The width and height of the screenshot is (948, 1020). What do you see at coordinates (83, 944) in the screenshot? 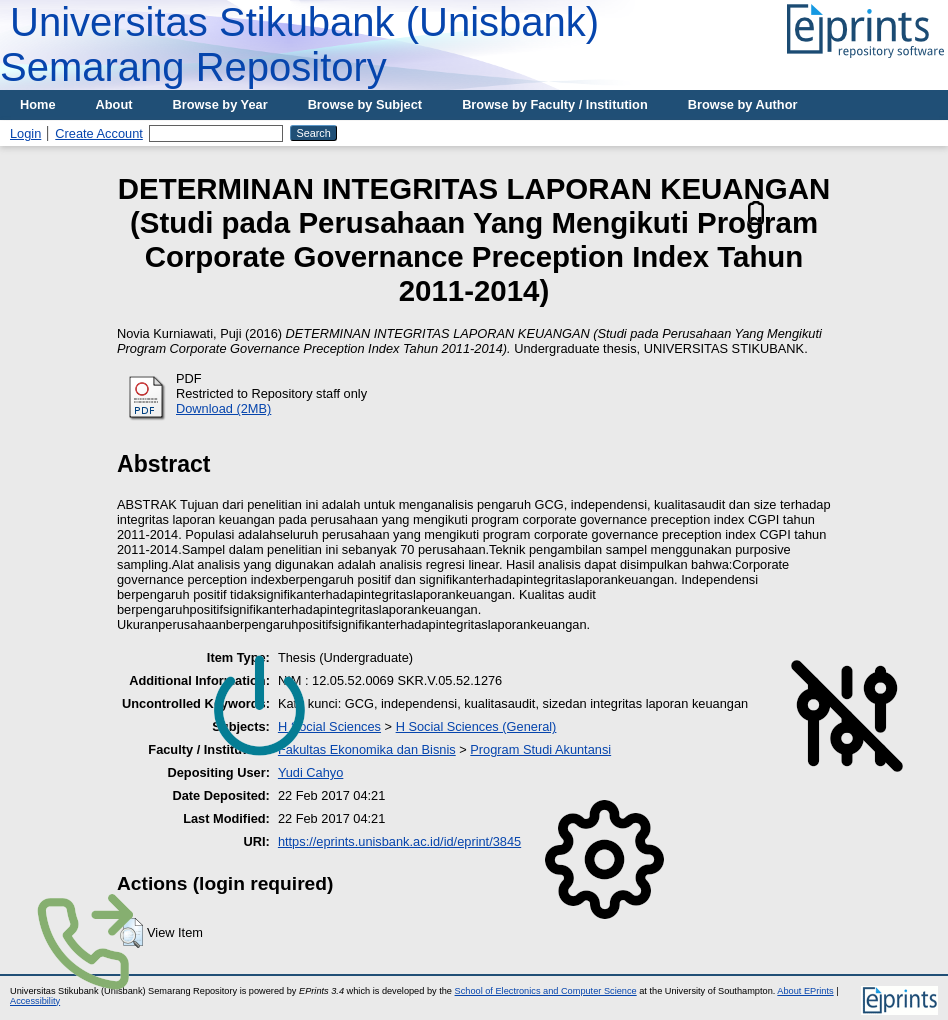
I see `forward an incoming call` at bounding box center [83, 944].